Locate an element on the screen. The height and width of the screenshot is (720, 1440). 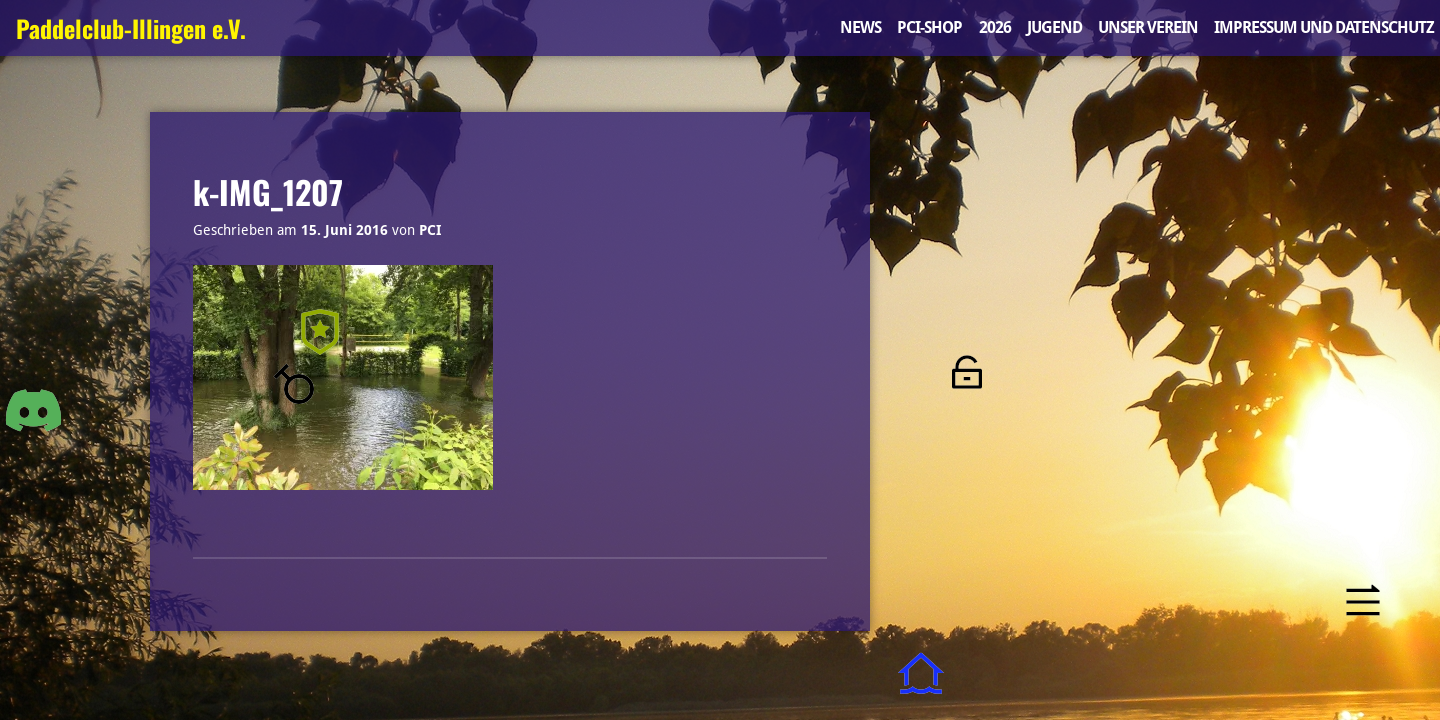
indicates premium or verified security status is located at coordinates (320, 332).